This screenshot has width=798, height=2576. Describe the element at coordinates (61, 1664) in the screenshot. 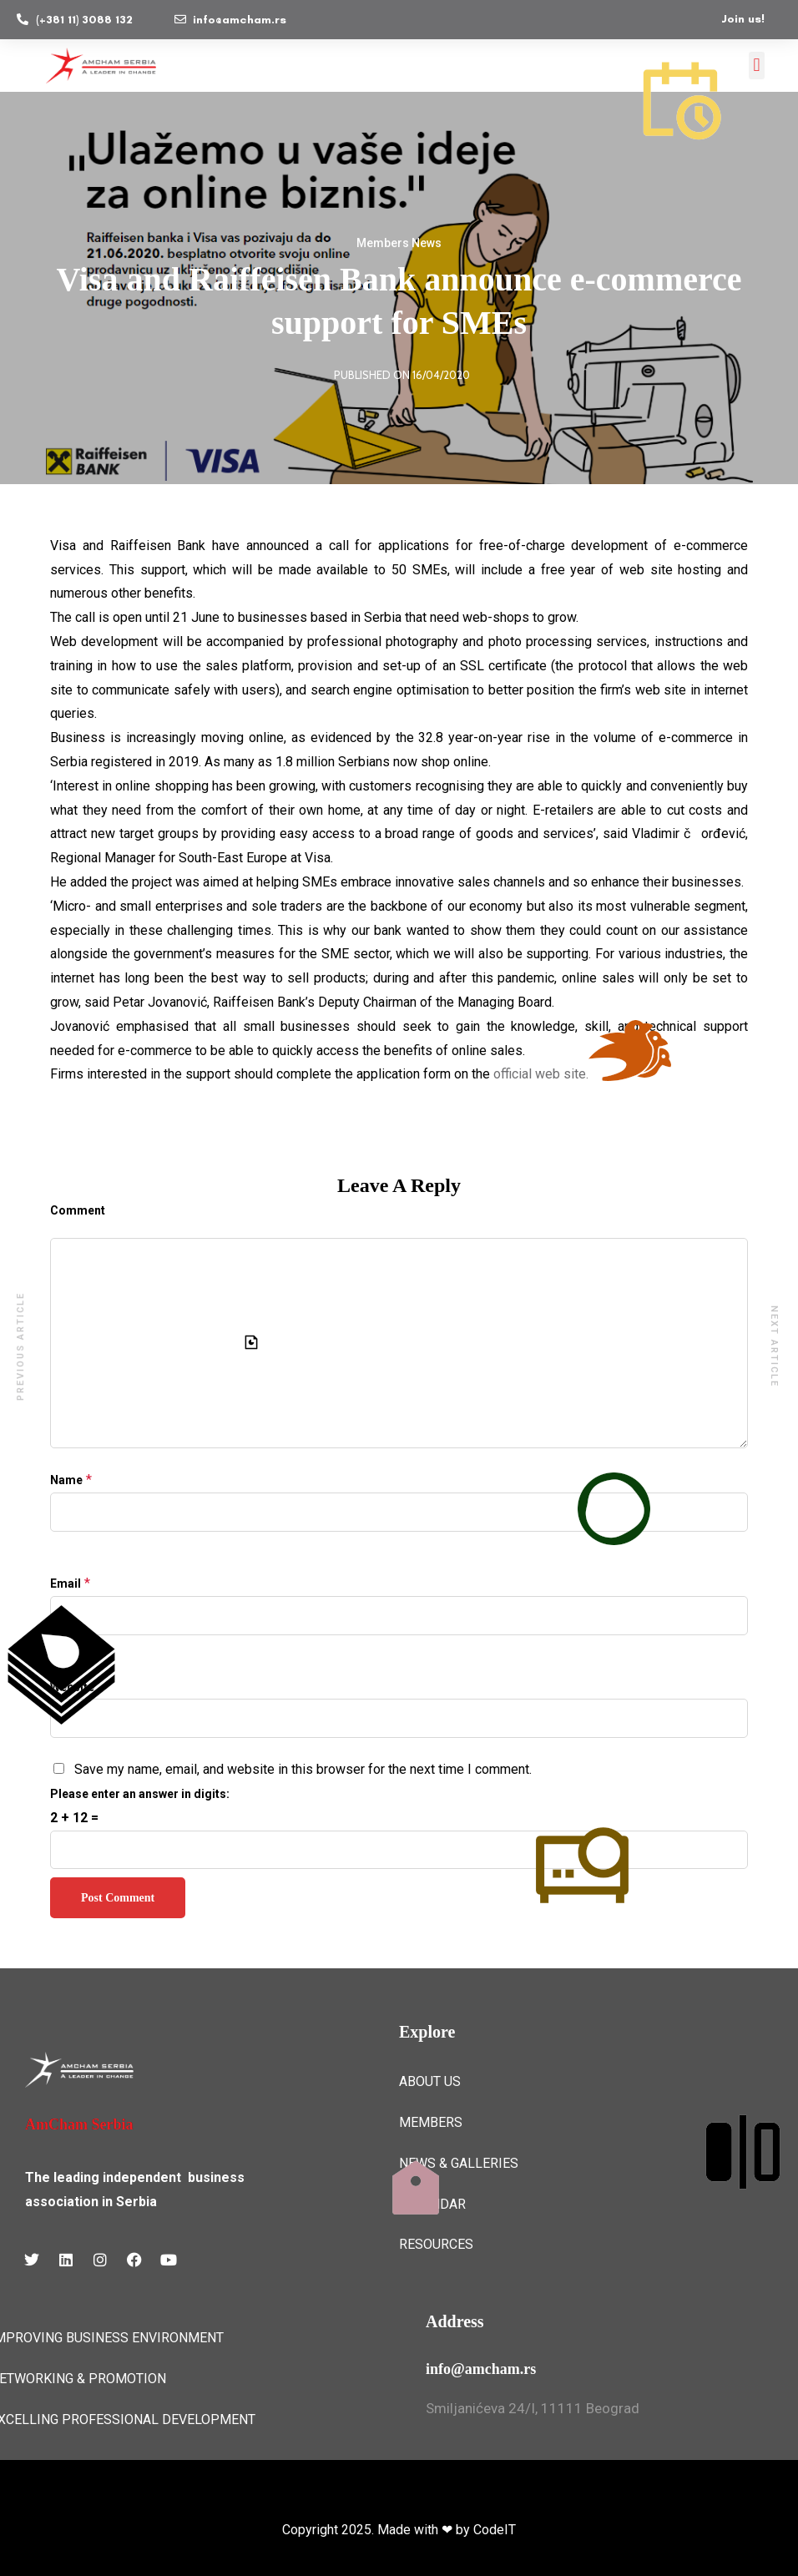

I see `vapor swift web framework logo` at that location.